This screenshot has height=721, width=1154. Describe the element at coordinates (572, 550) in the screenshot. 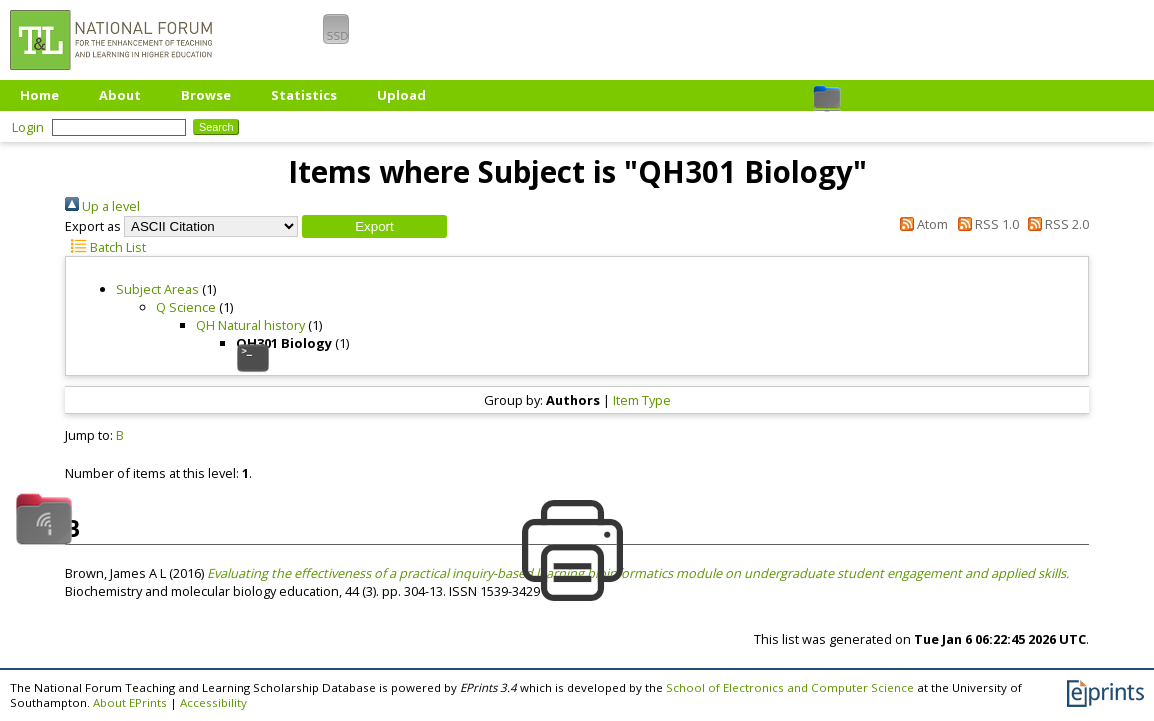

I see `print the current document` at that location.